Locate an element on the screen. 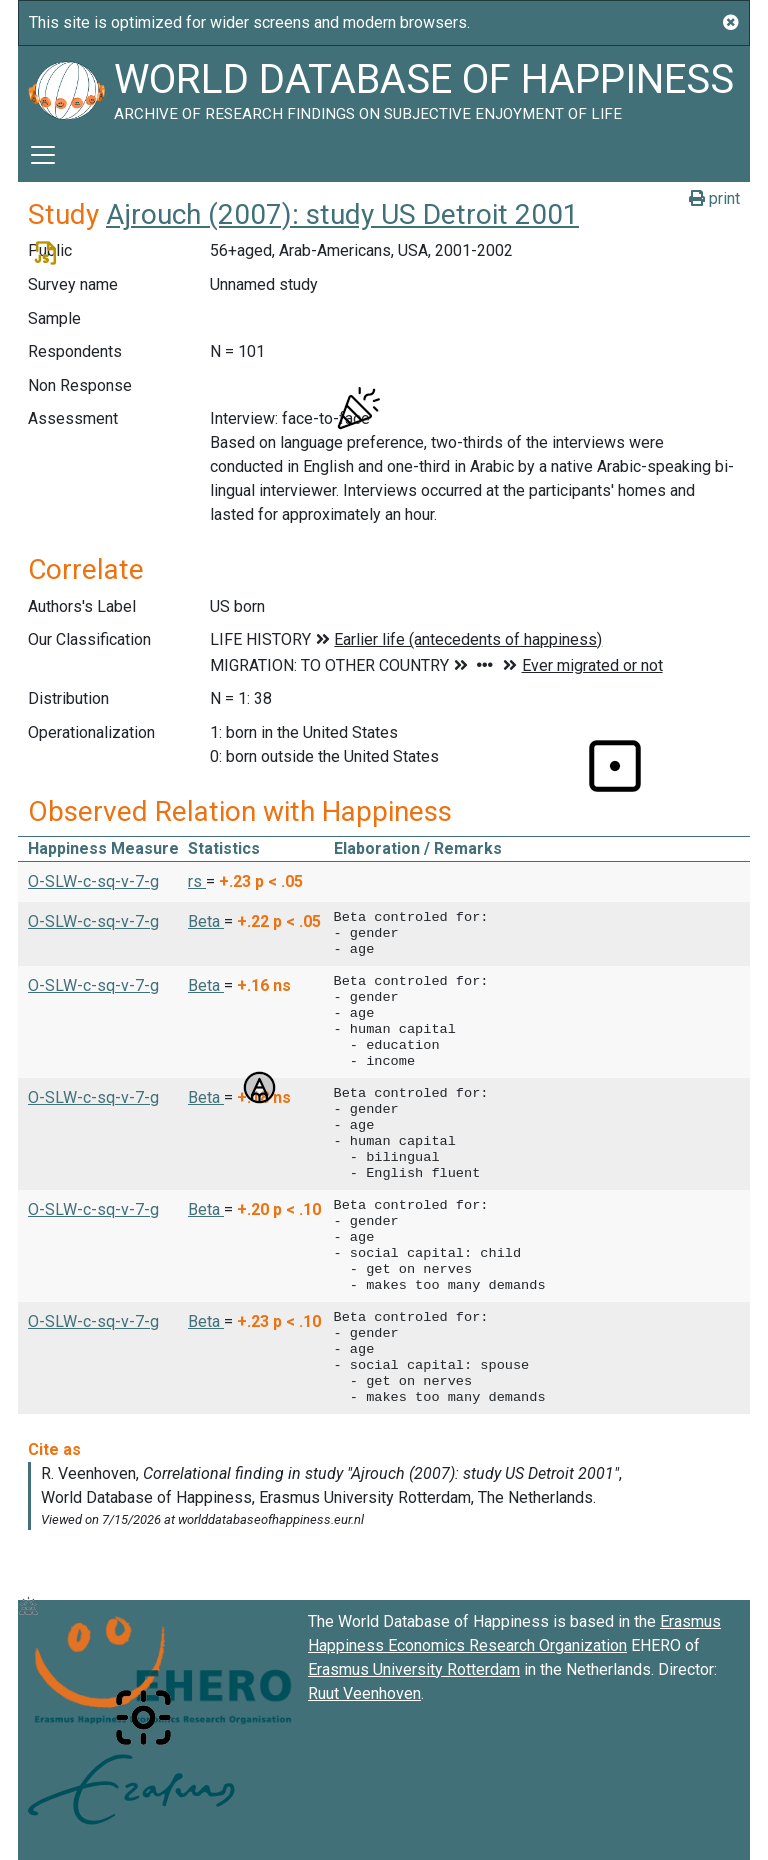 The height and width of the screenshot is (1860, 768). view solar panel status or energy production is located at coordinates (28, 1606).